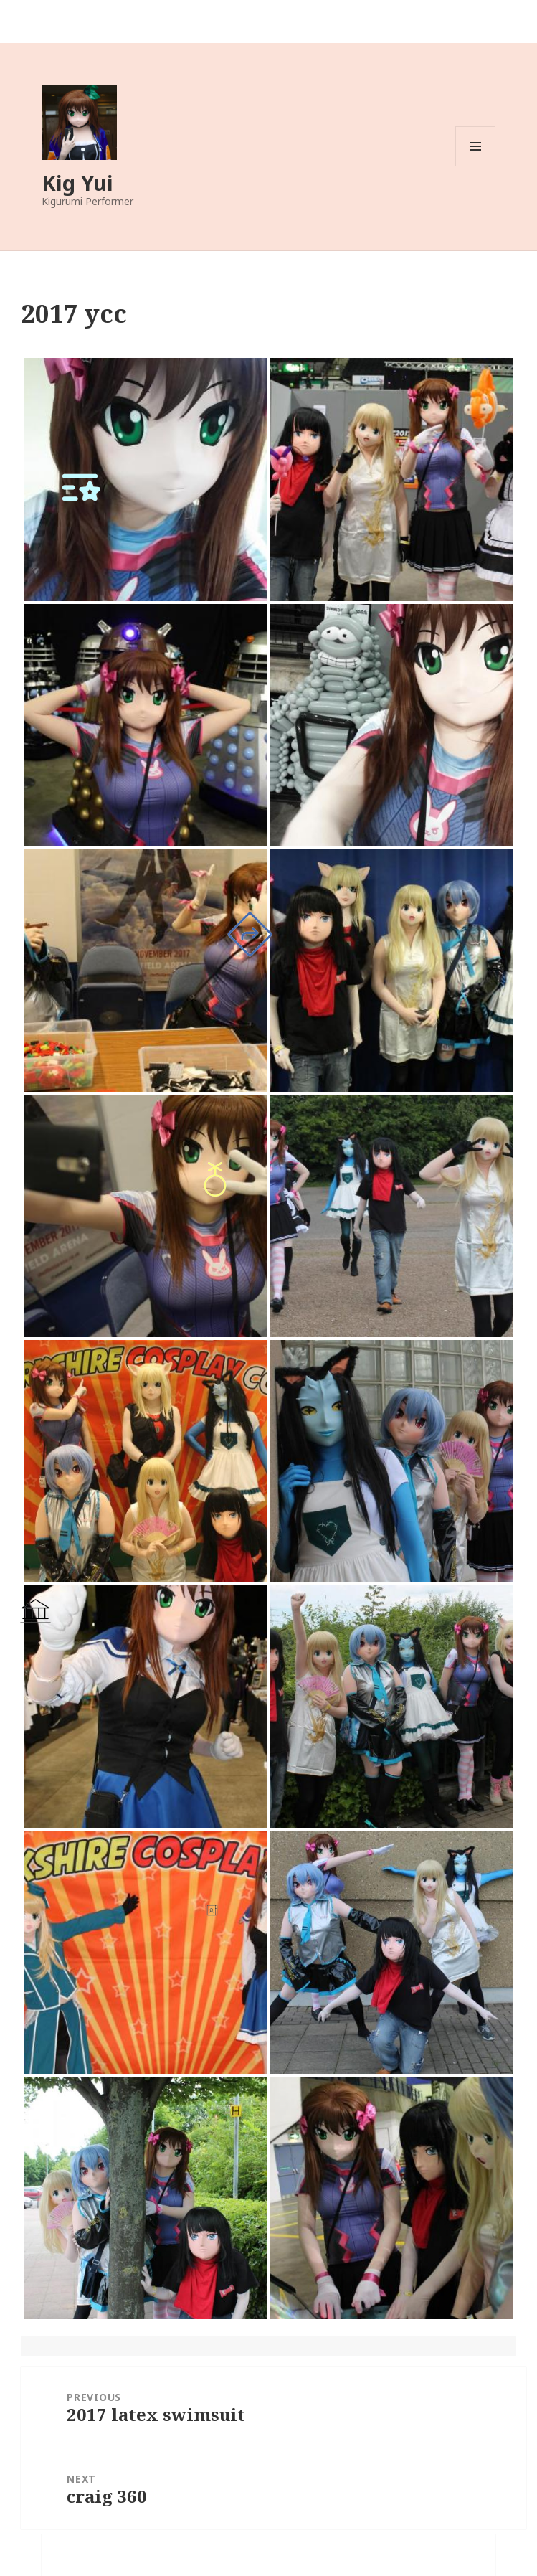 Image resolution: width=537 pixels, height=2576 pixels. Describe the element at coordinates (80, 487) in the screenshot. I see `view your favorites list` at that location.